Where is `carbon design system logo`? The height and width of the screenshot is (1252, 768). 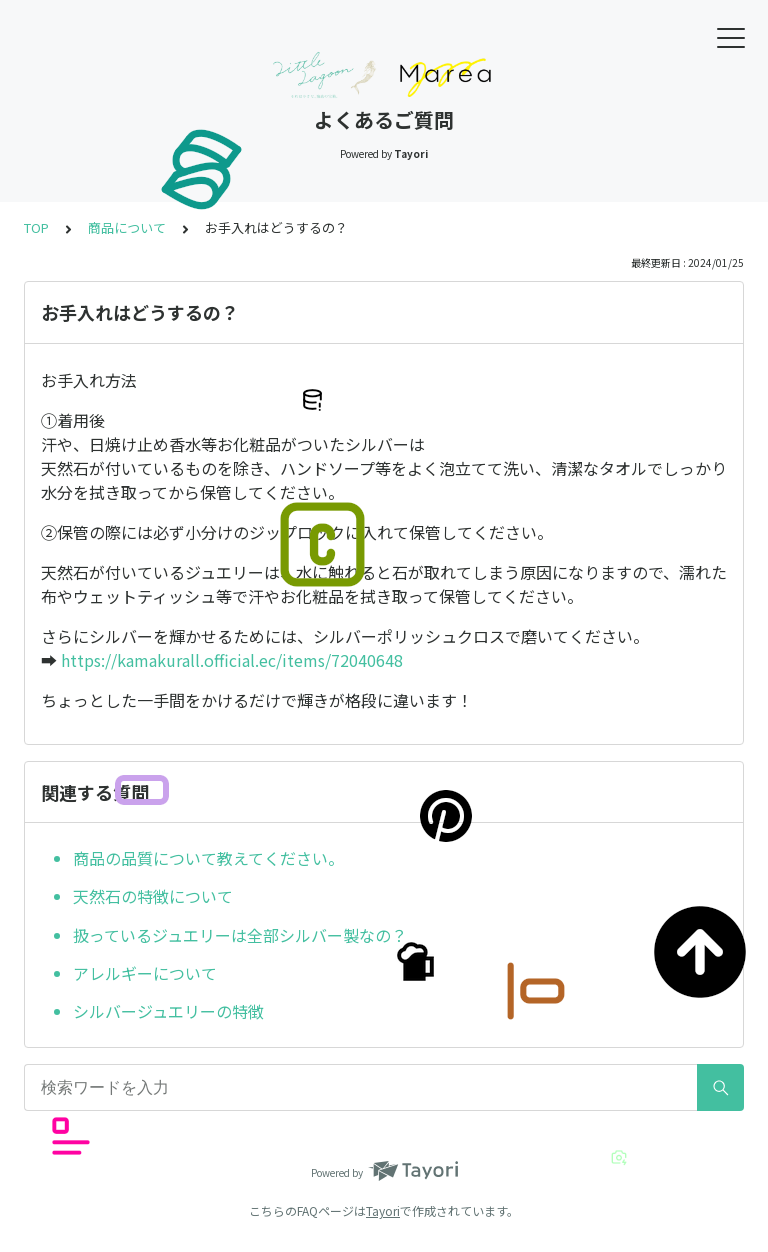 carbon design system logo is located at coordinates (322, 544).